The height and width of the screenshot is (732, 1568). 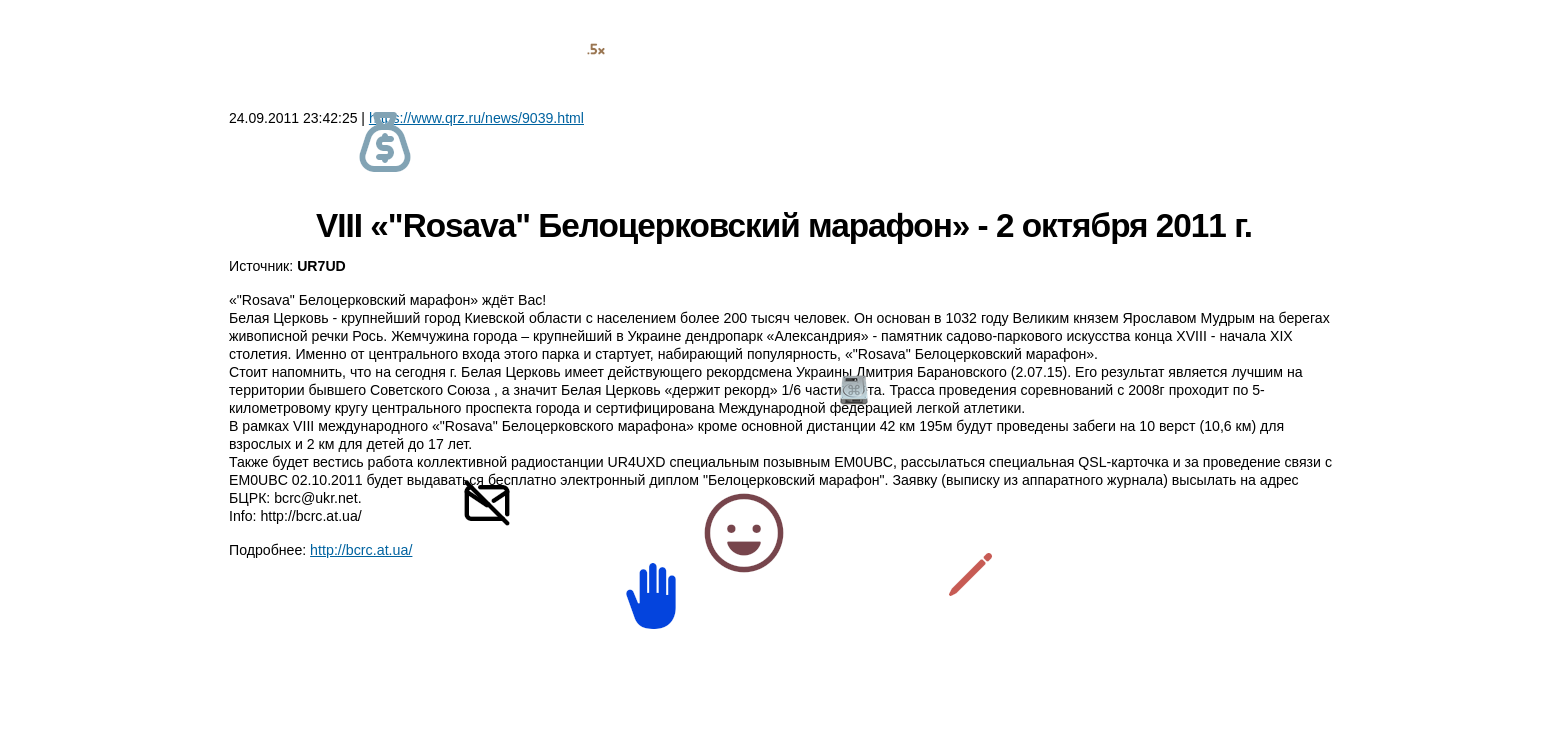 I want to click on edit content or text, so click(x=970, y=574).